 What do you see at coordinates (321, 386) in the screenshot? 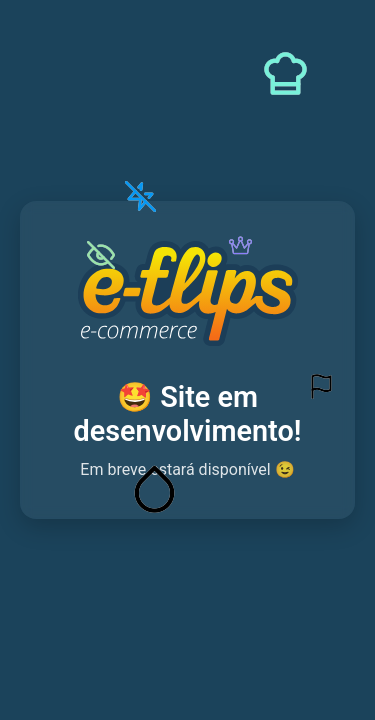
I see `flag or report content` at bounding box center [321, 386].